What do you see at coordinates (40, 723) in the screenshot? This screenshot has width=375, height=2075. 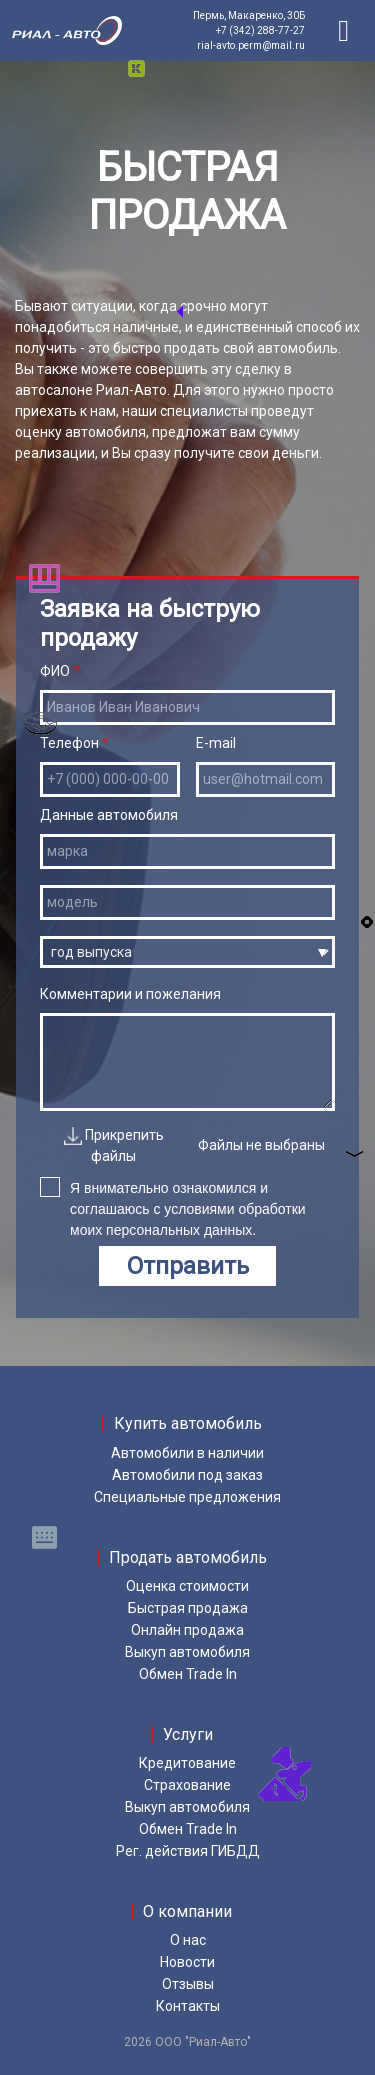 I see `pay with mercado pago` at bounding box center [40, 723].